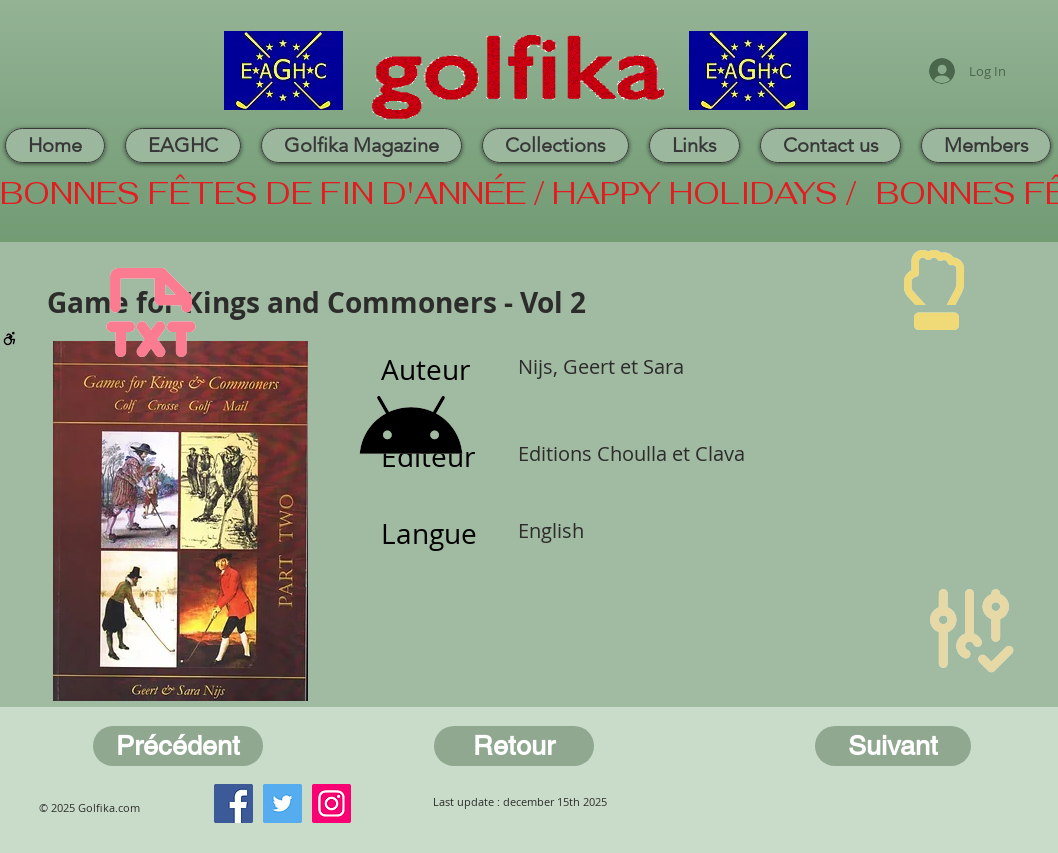  Describe the element at coordinates (411, 431) in the screenshot. I see `android operating system logo` at that location.